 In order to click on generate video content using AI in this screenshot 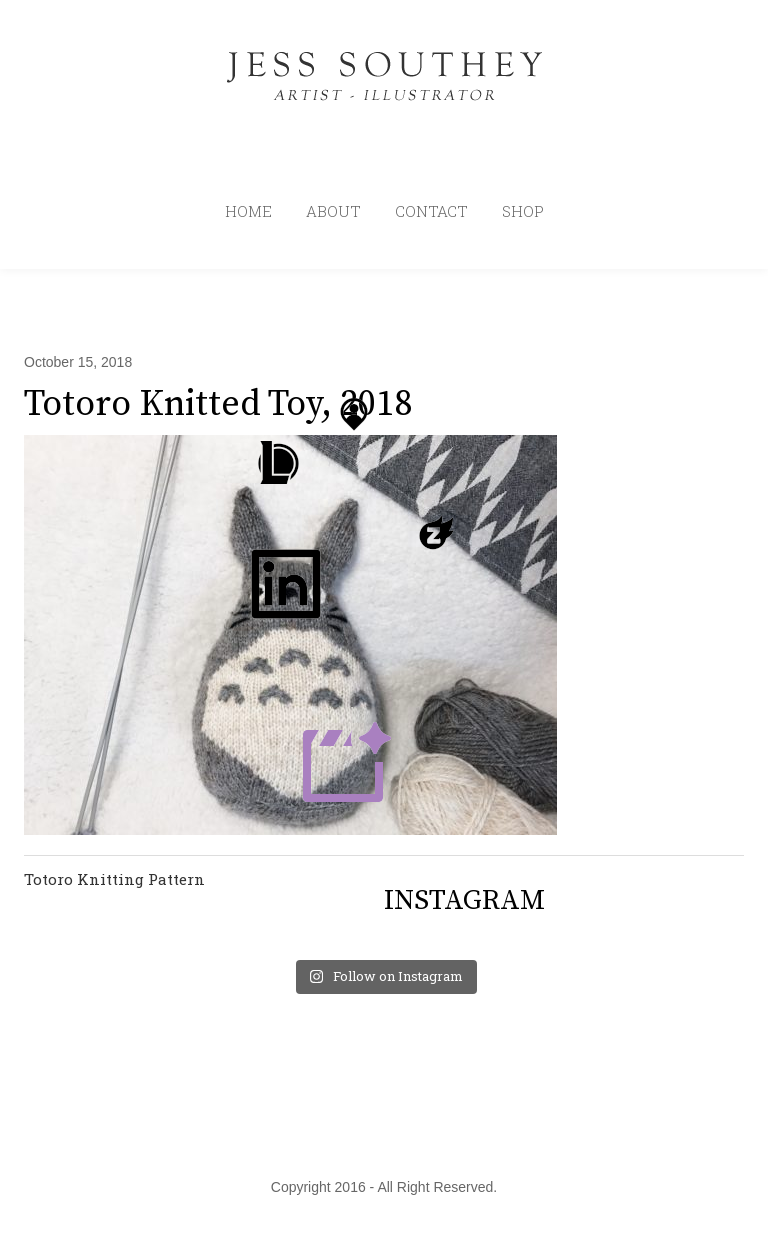, I will do `click(343, 766)`.